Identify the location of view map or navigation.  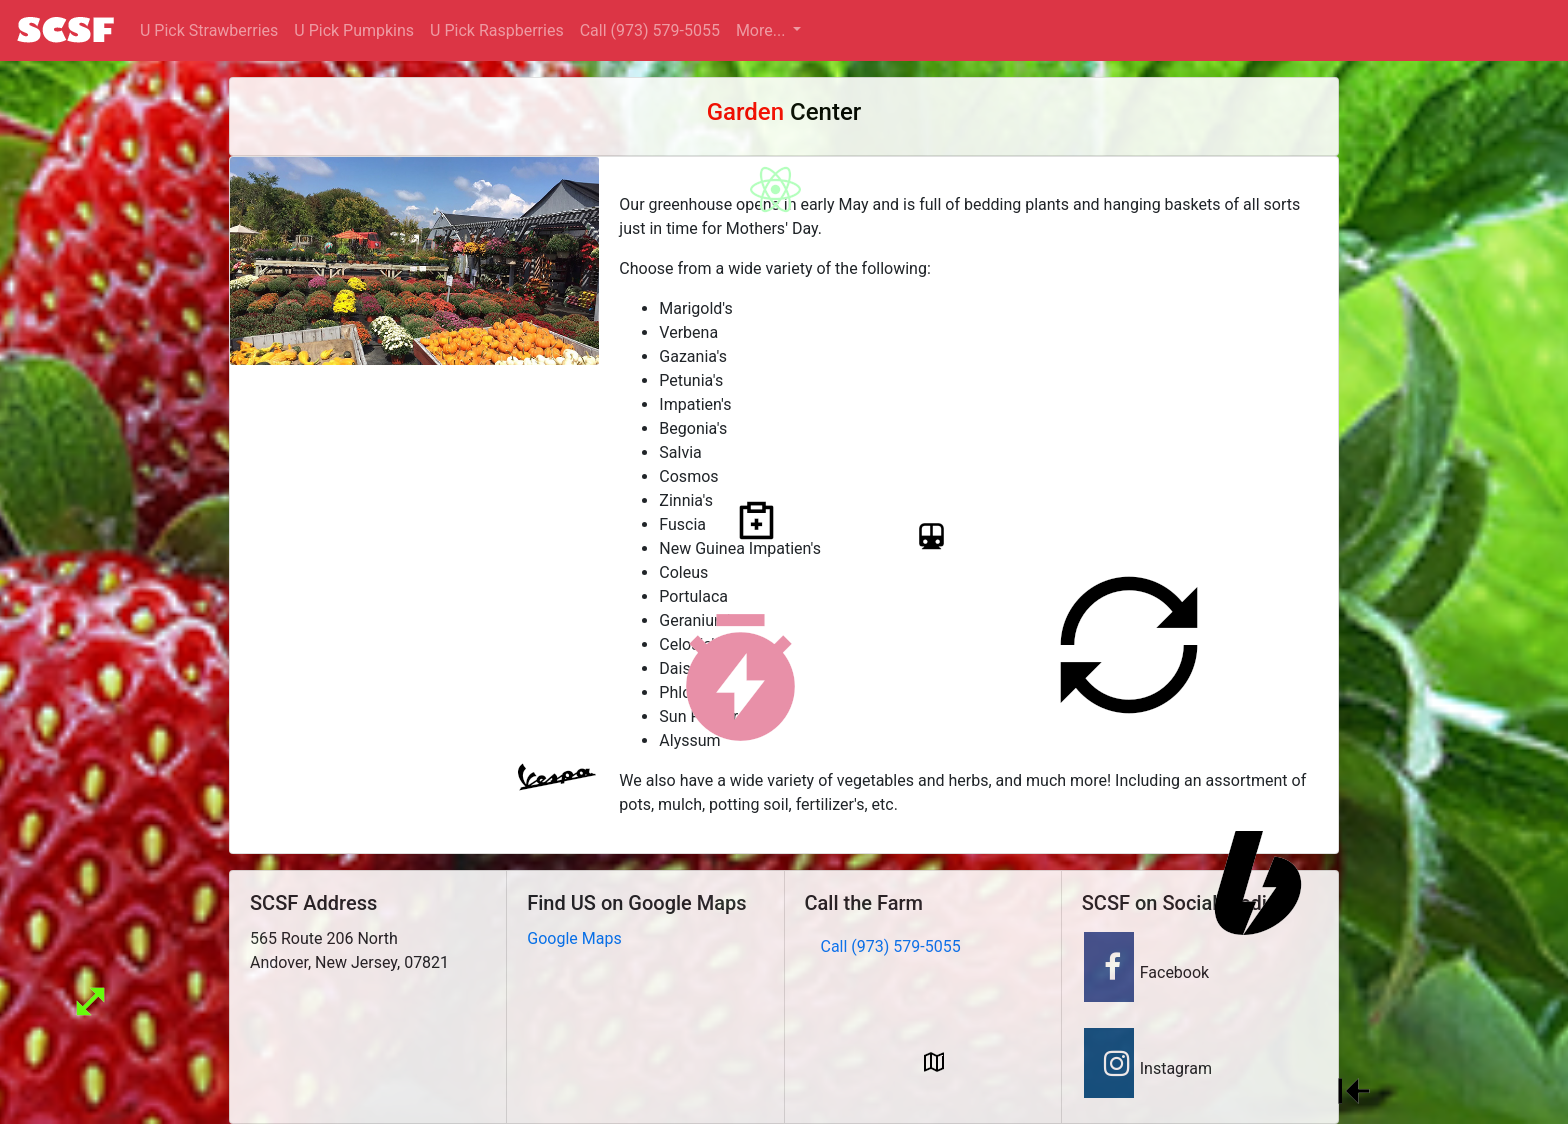
(934, 1062).